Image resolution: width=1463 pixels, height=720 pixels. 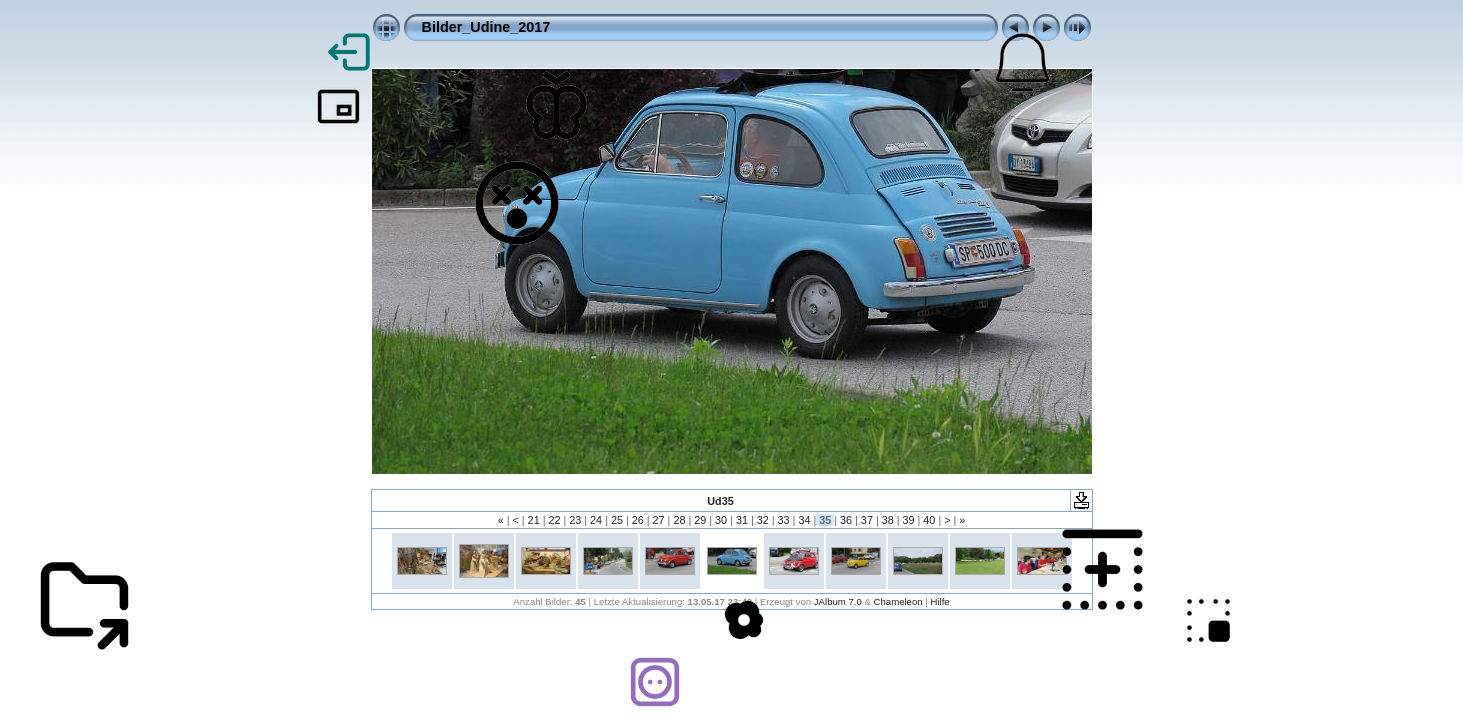 What do you see at coordinates (349, 52) in the screenshot?
I see `log out of your account` at bounding box center [349, 52].